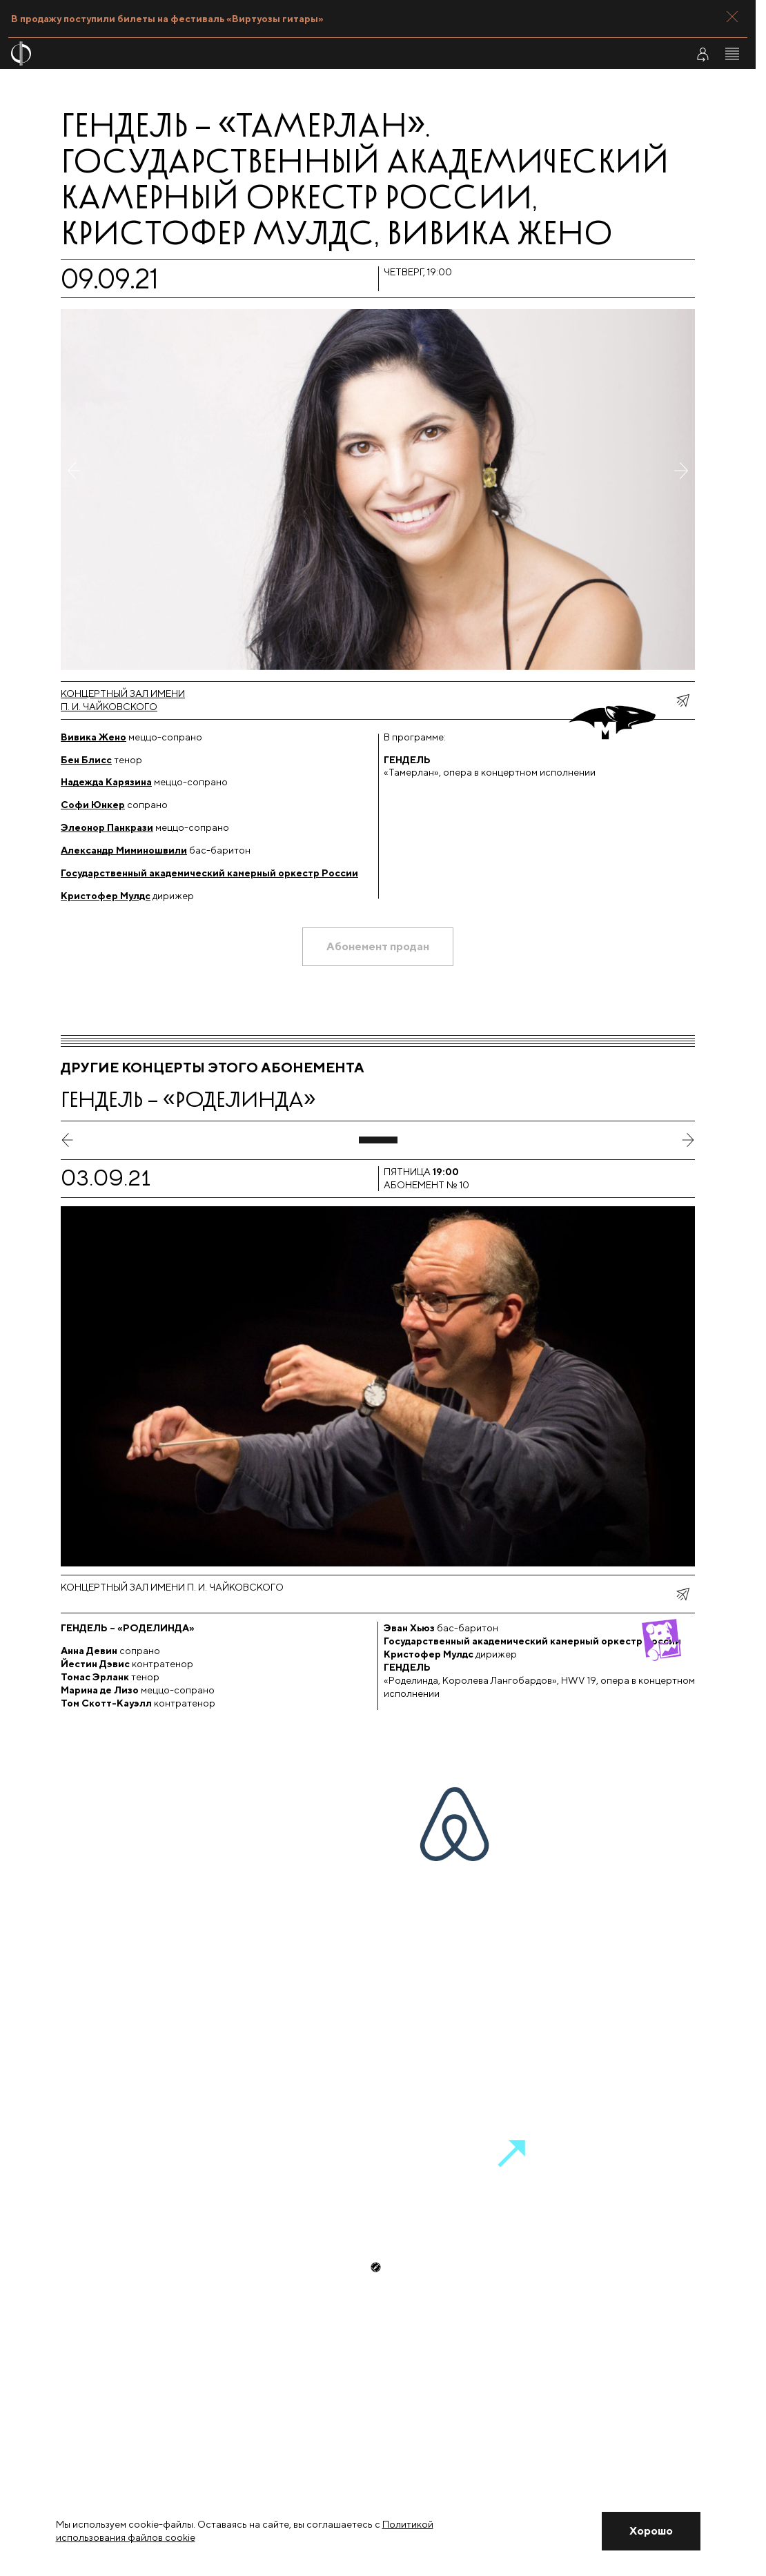 This screenshot has width=766, height=2576. Describe the element at coordinates (375, 2267) in the screenshot. I see `open Safari web browser` at that location.